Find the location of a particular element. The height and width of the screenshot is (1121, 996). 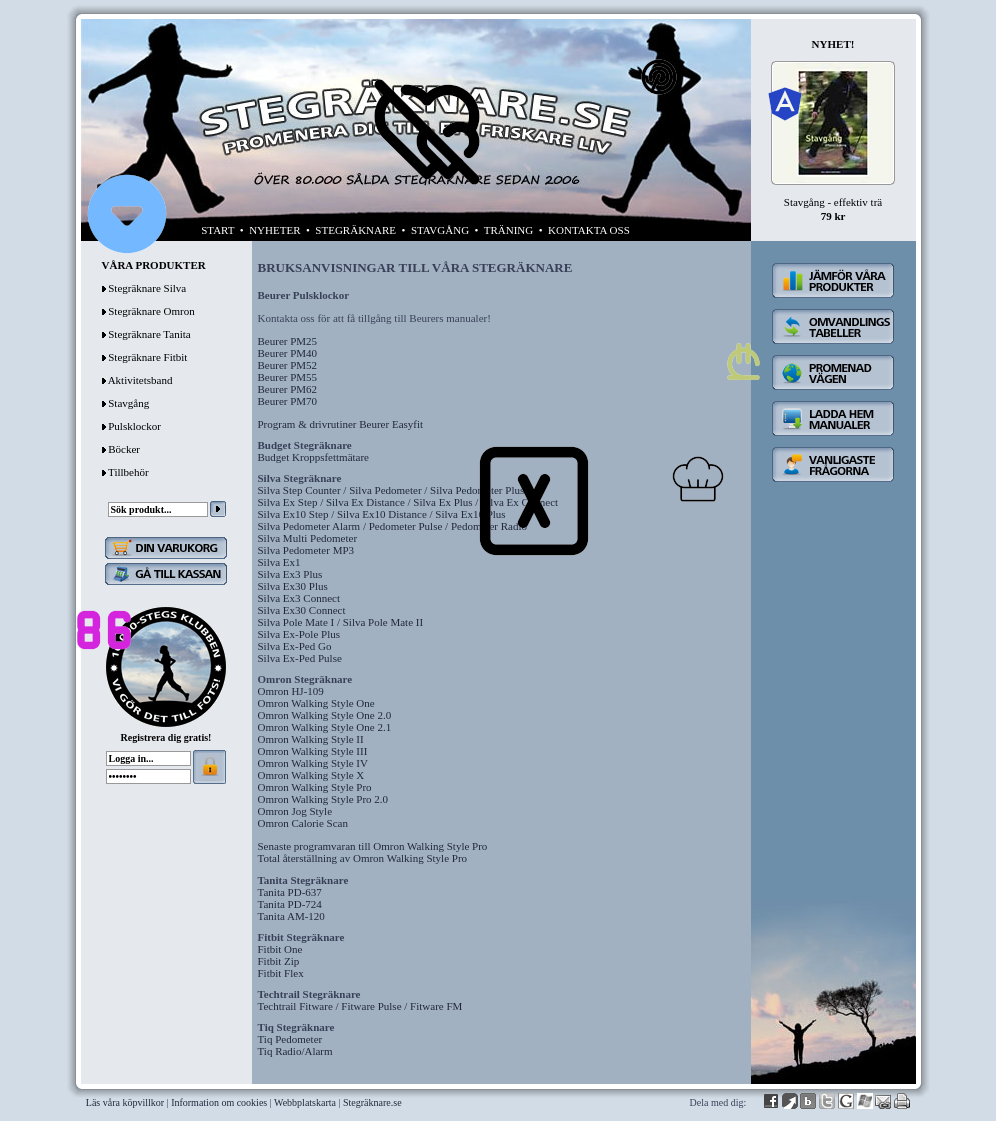

expand dropdown menu is located at coordinates (127, 214).